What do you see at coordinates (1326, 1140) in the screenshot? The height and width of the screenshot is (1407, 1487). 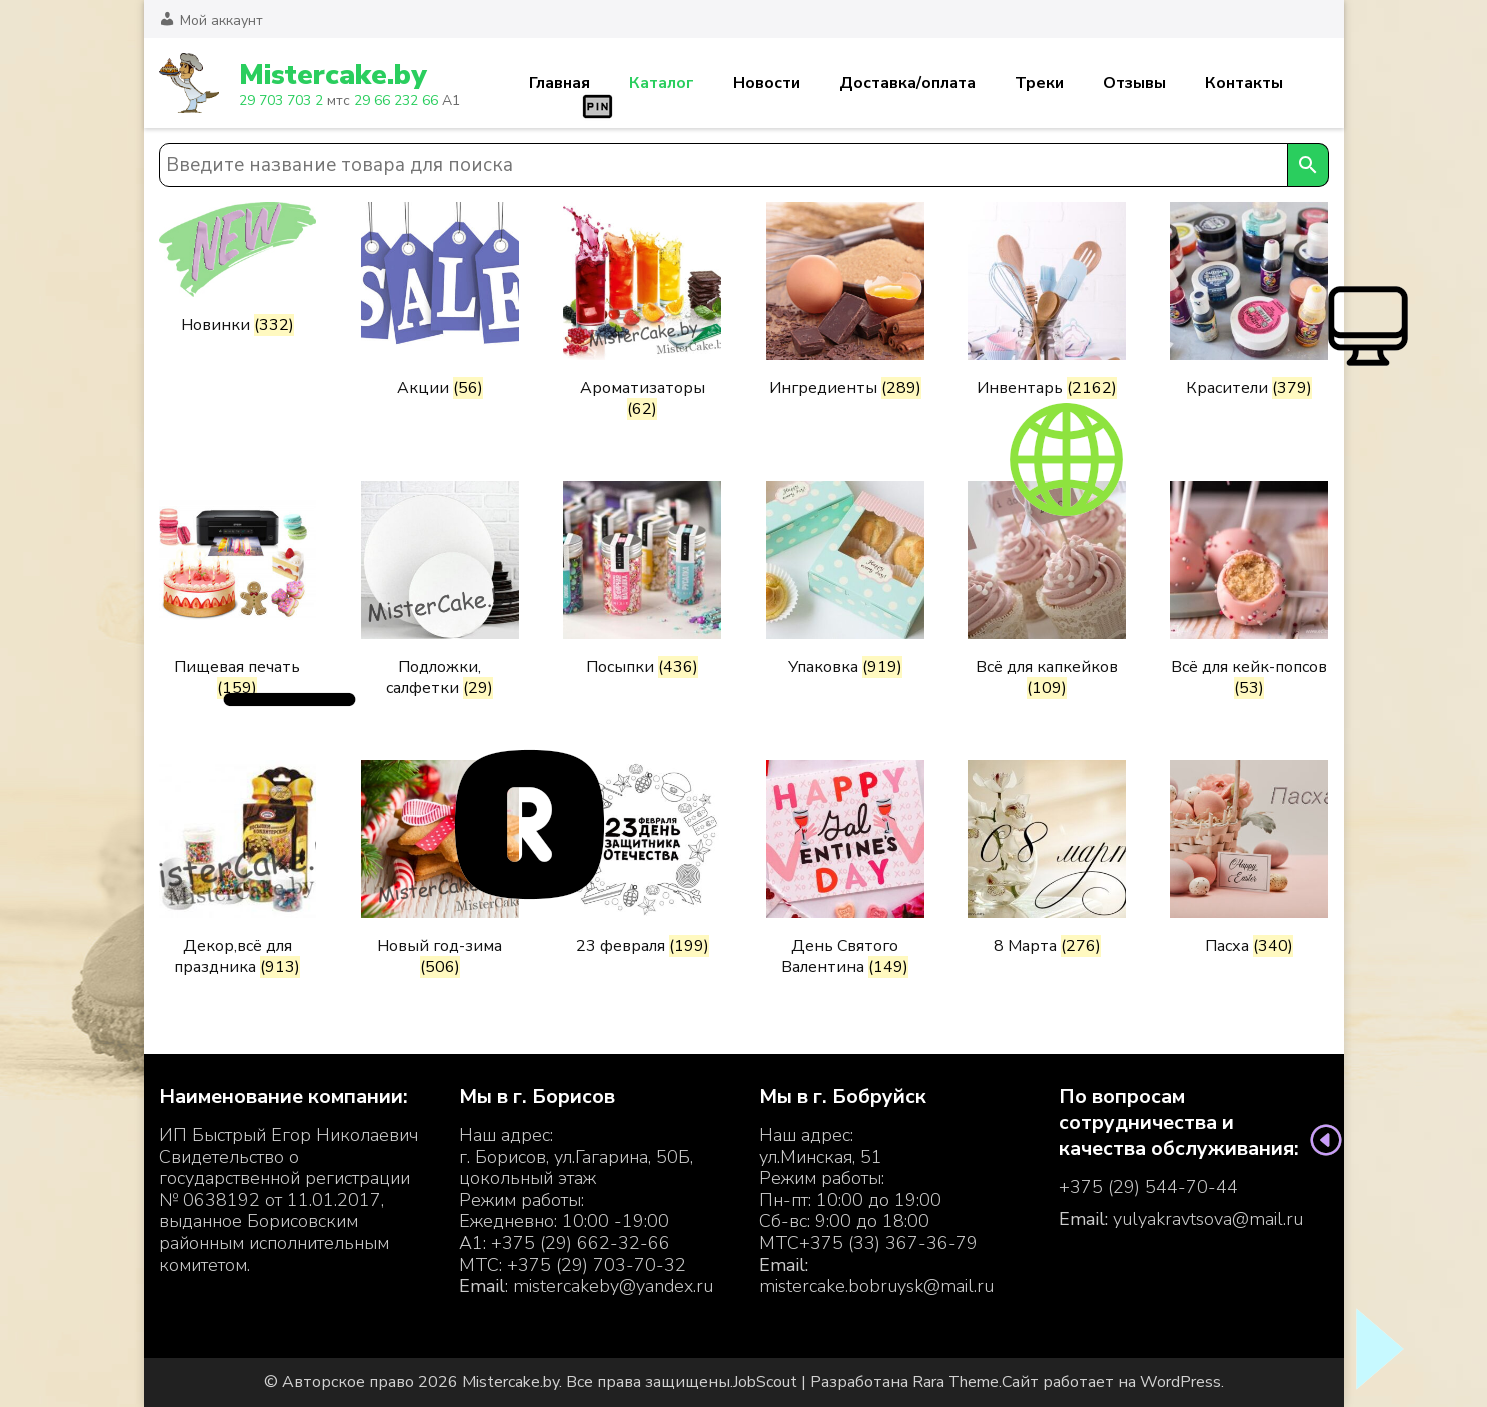 I see `go back to the previous screen` at bounding box center [1326, 1140].